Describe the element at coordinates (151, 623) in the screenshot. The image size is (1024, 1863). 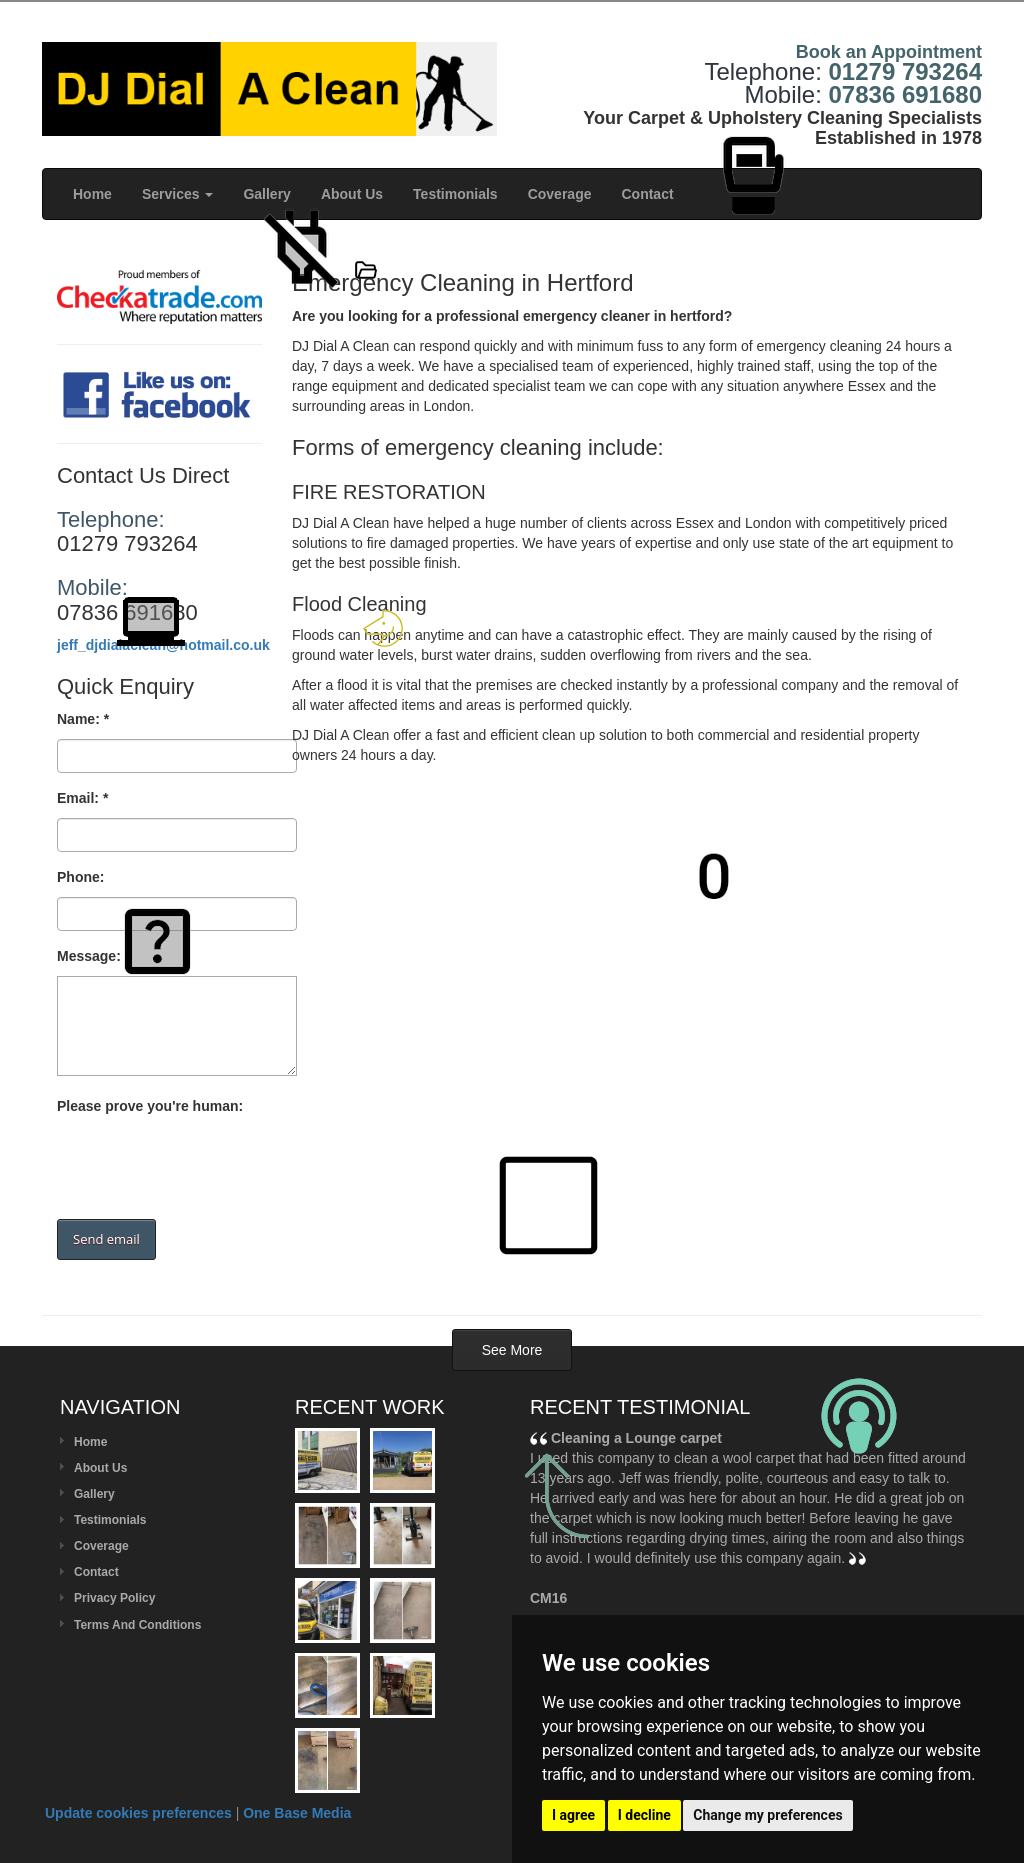
I see `access windows laptop or PC settings` at that location.